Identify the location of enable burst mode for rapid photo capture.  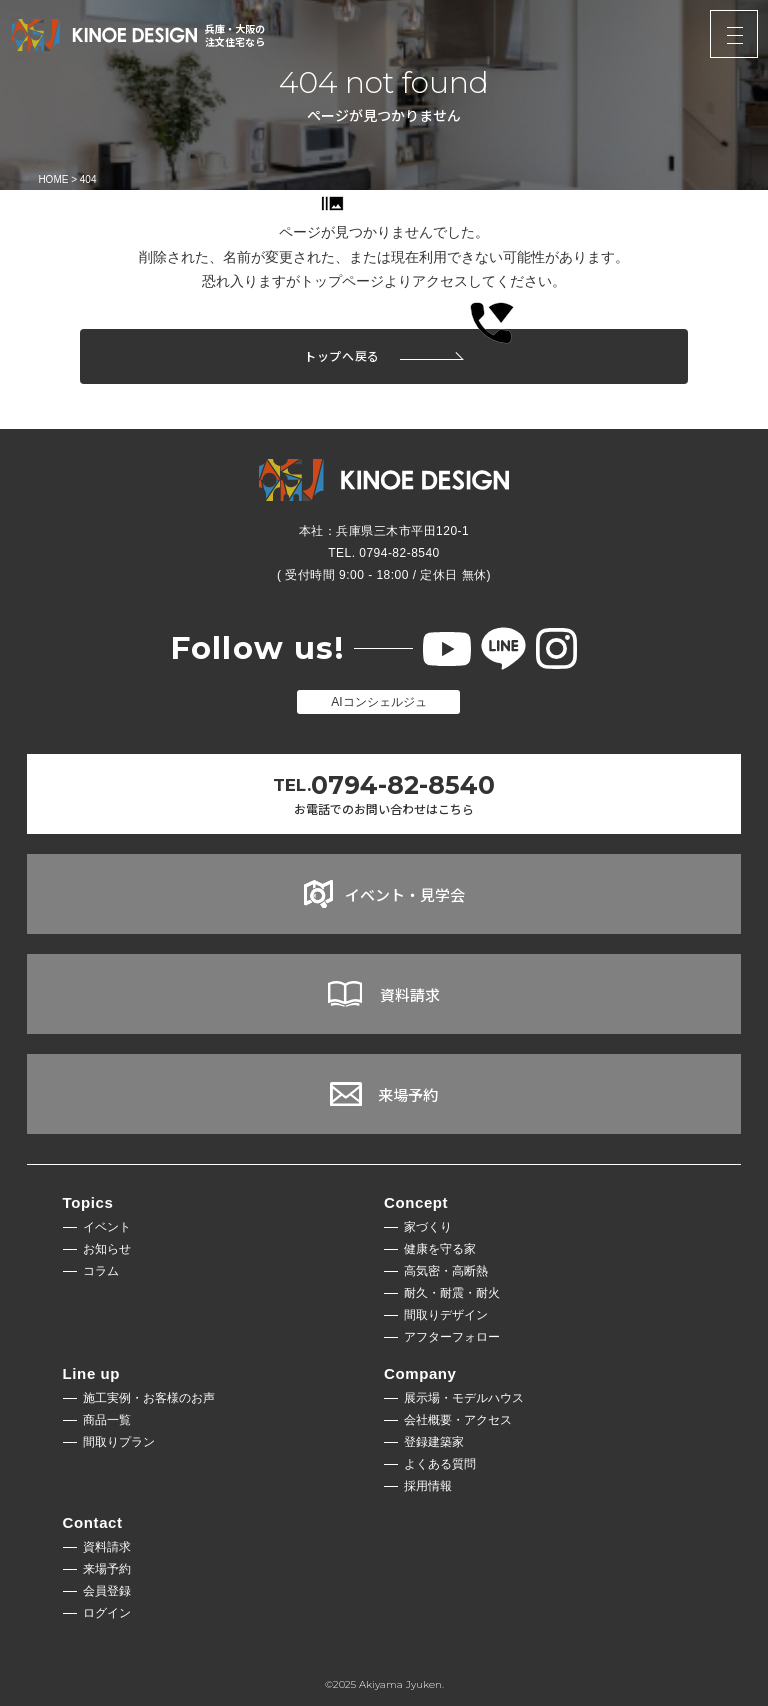
(332, 203).